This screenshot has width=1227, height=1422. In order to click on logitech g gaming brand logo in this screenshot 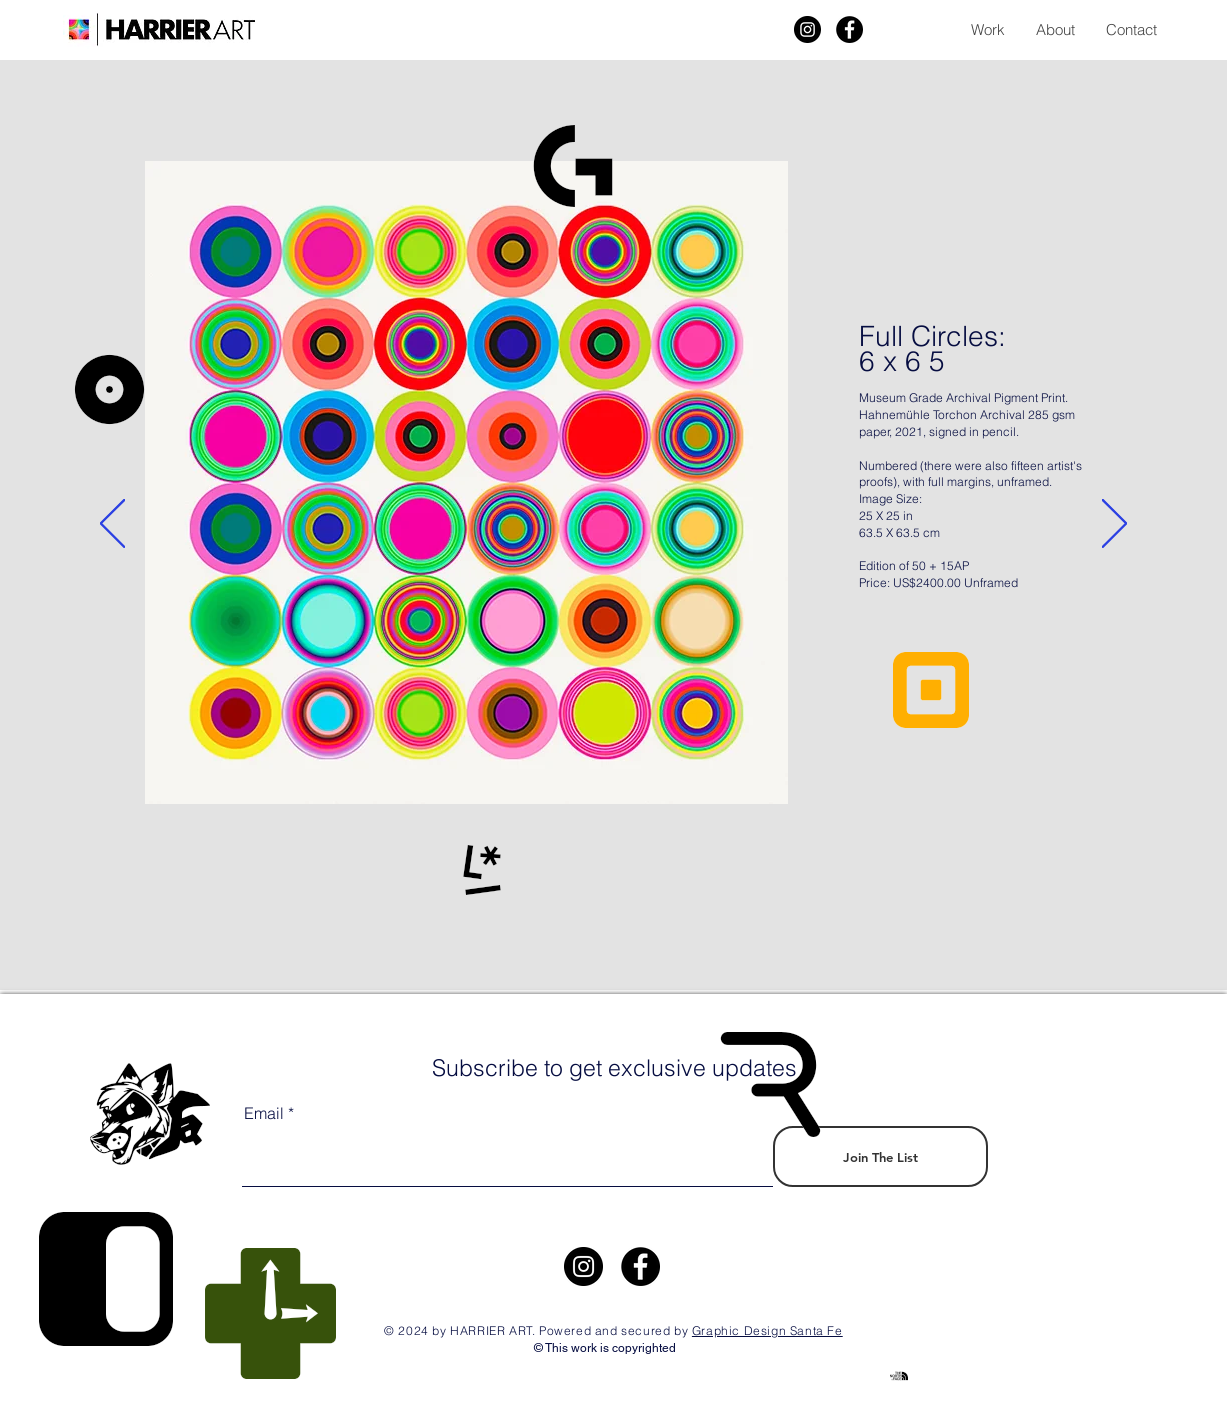, I will do `click(573, 166)`.